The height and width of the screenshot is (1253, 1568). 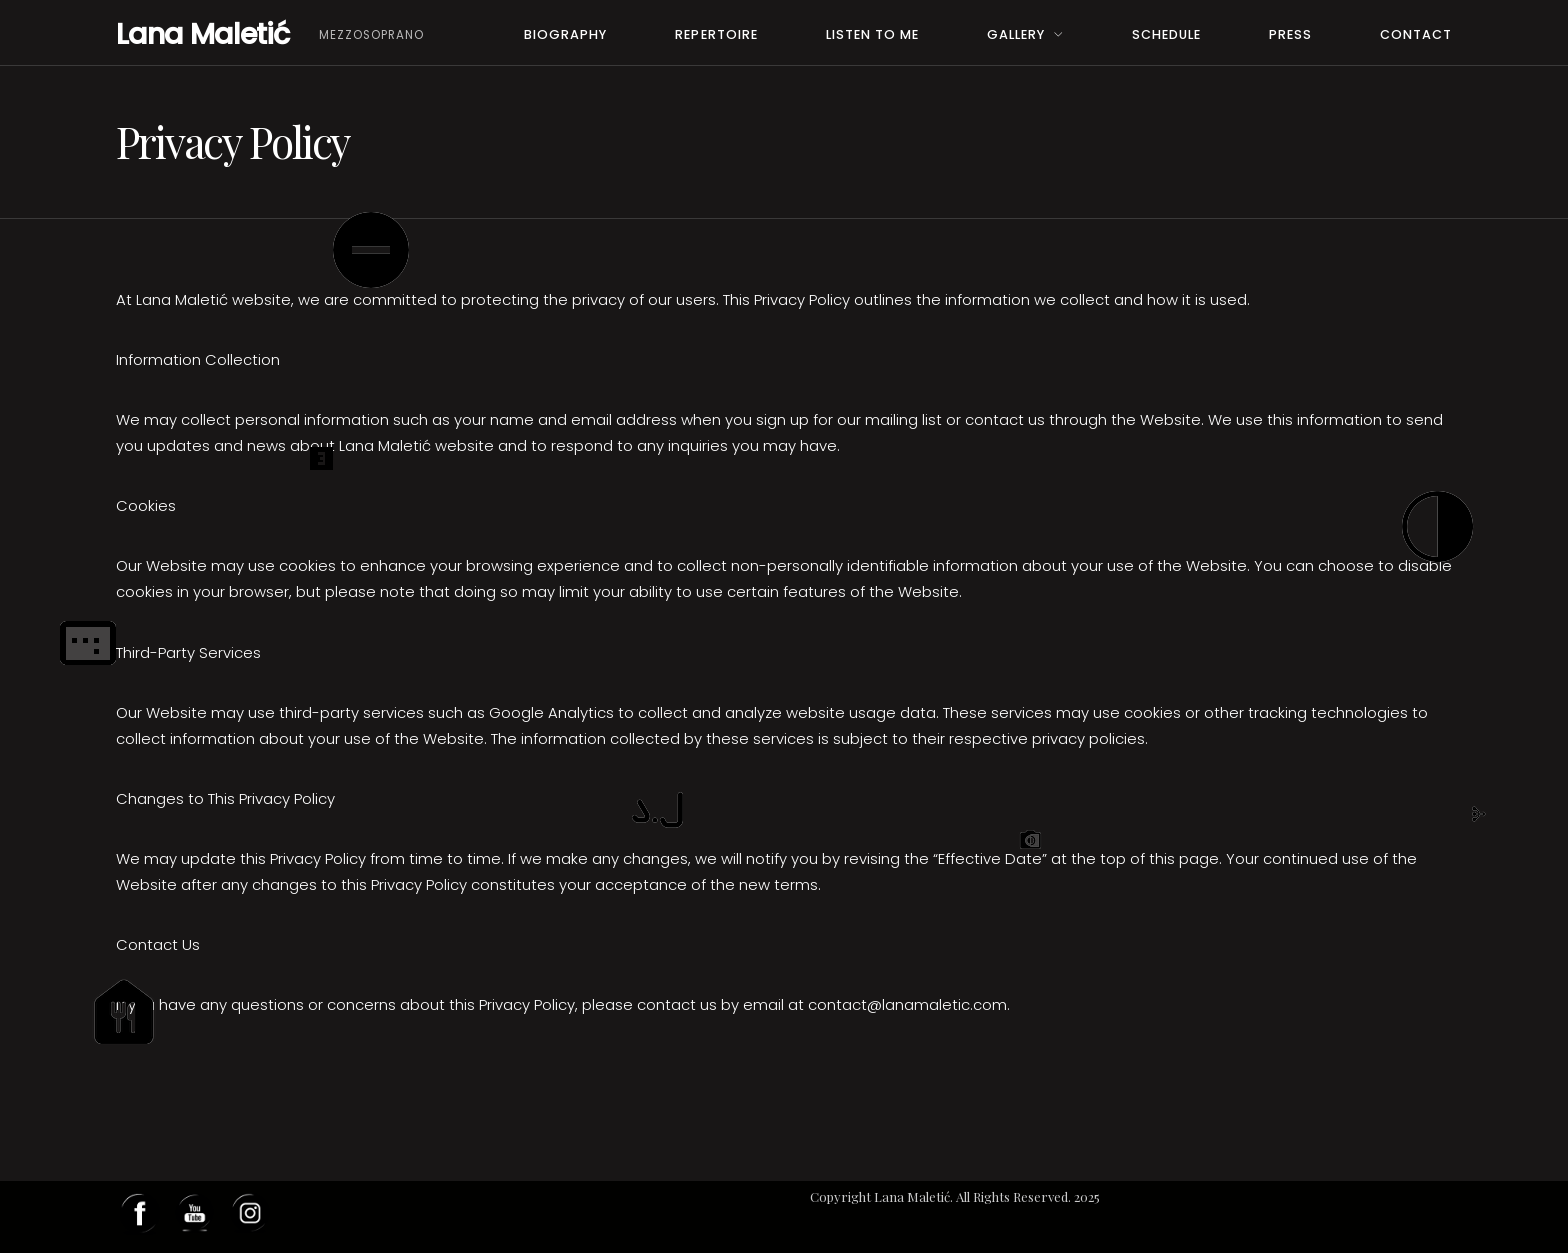 I want to click on apply black and white filter to photo, so click(x=1030, y=839).